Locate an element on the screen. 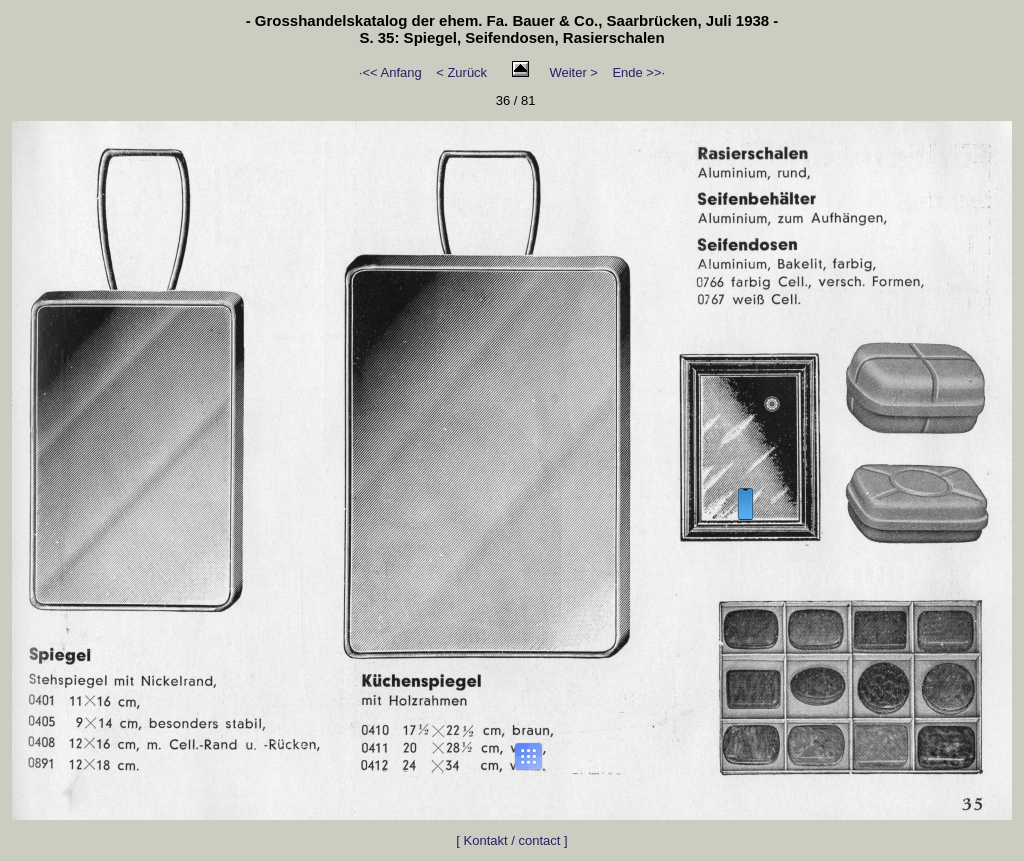 Image resolution: width=1024 pixels, height=861 pixels. indicates a system file or setting is located at coordinates (772, 404).